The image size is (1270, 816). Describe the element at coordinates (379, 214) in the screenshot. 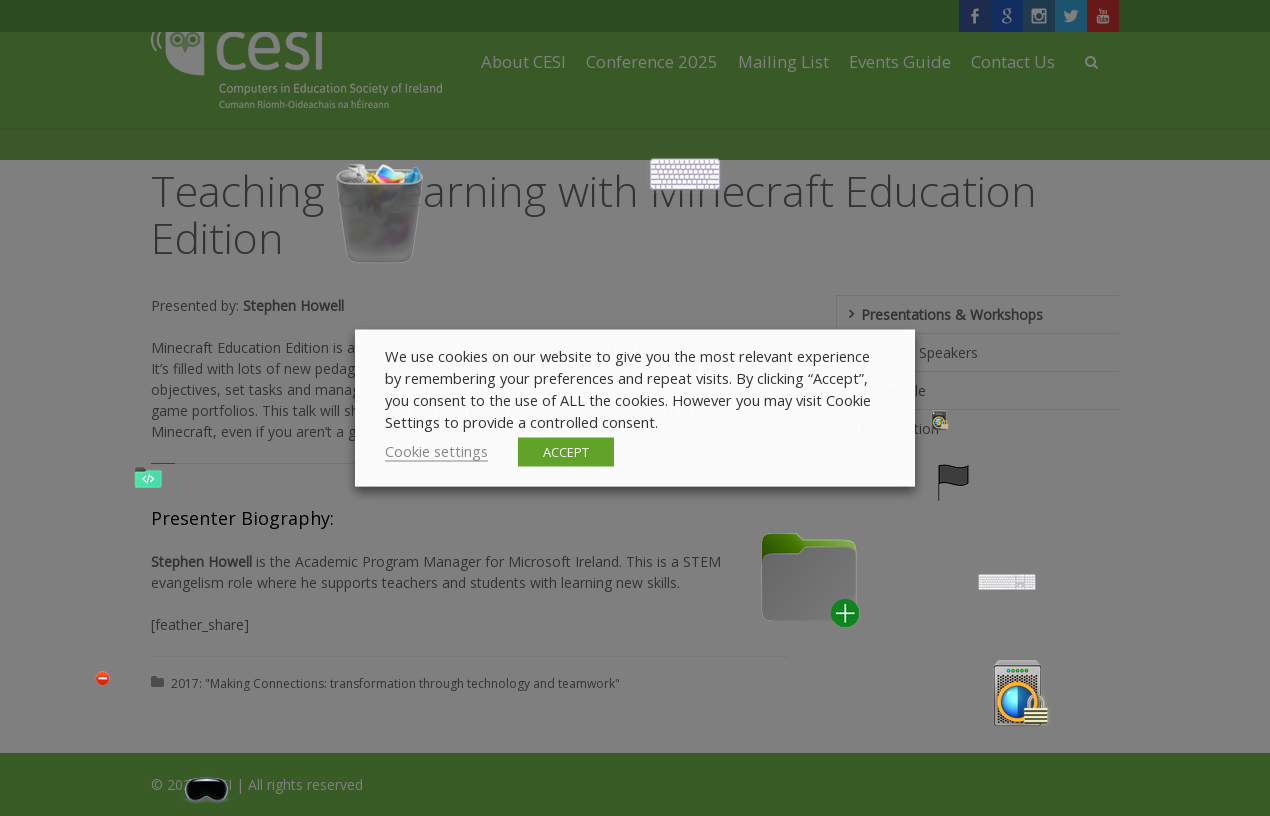

I see `trash bin with items ready to be emptied` at that location.